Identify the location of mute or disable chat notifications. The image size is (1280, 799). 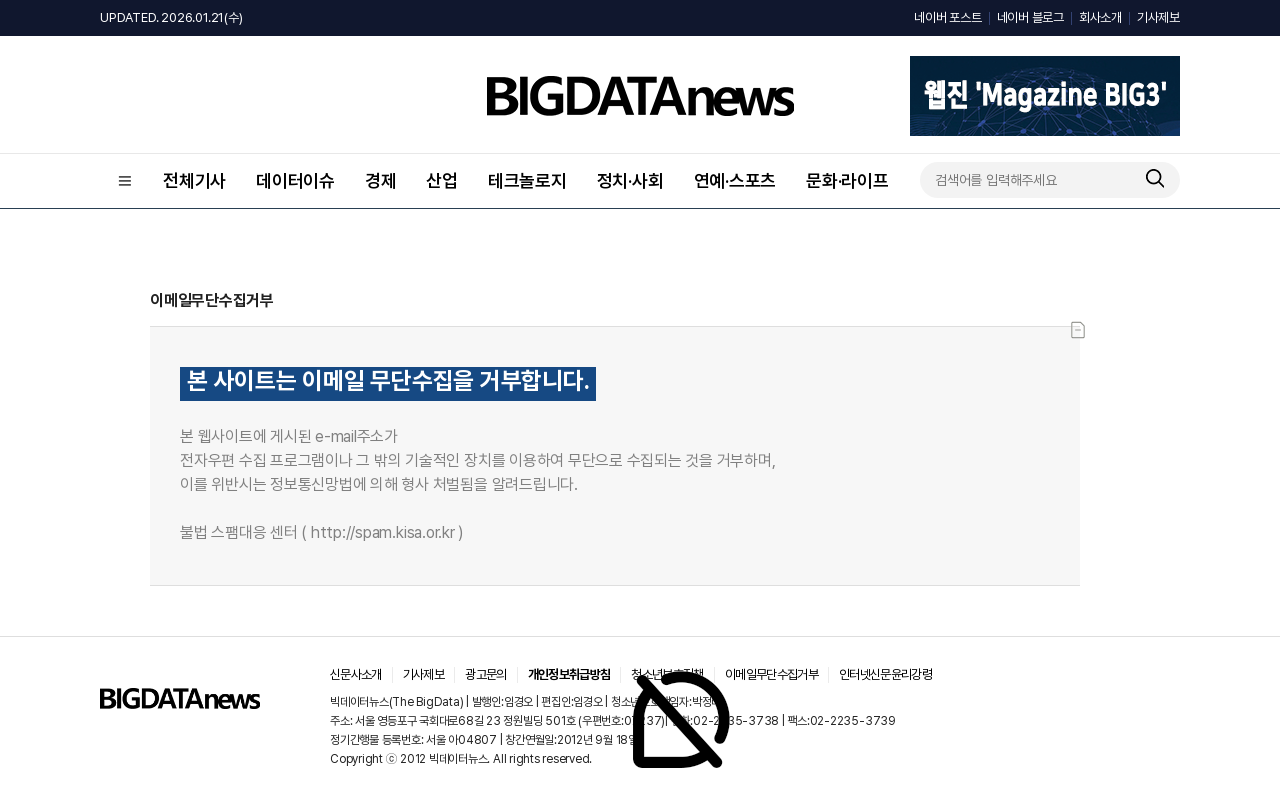
(679, 721).